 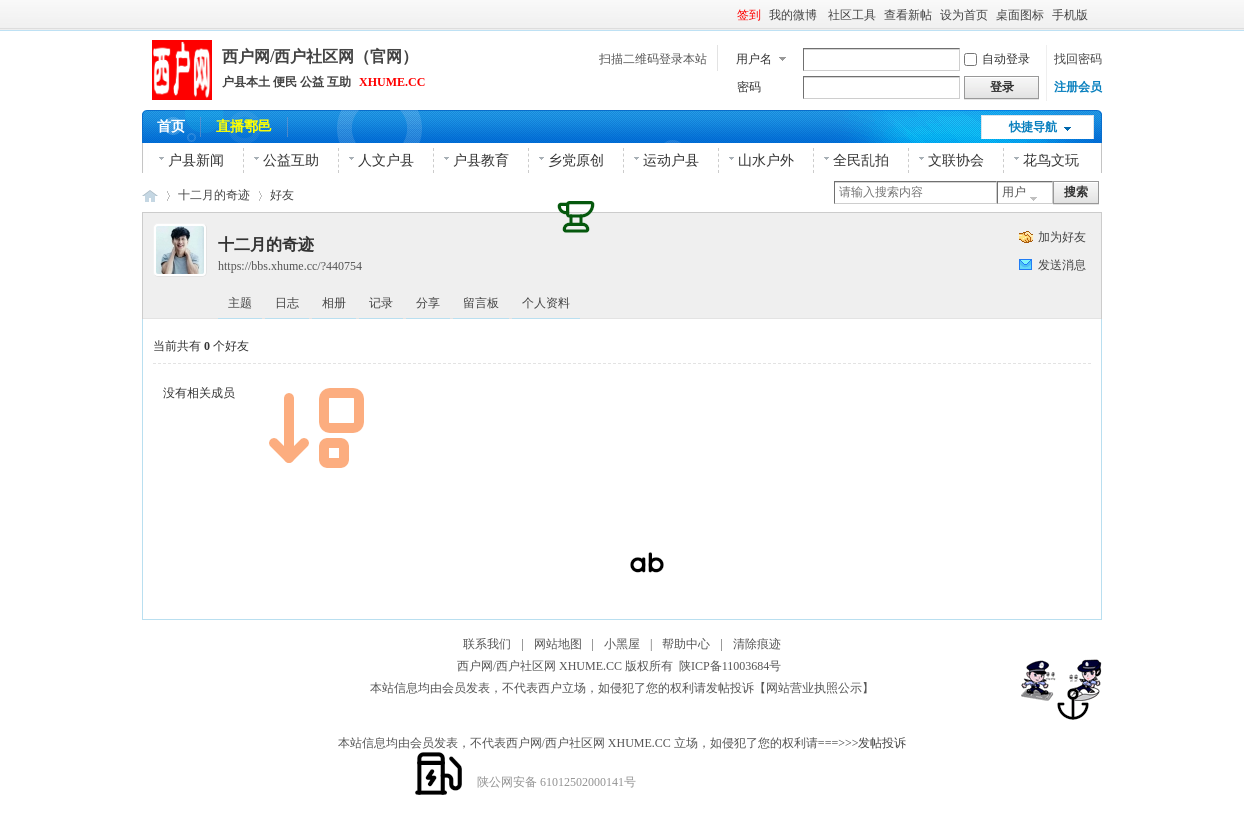 I want to click on anchor content to a fixed position, so click(x=1073, y=704).